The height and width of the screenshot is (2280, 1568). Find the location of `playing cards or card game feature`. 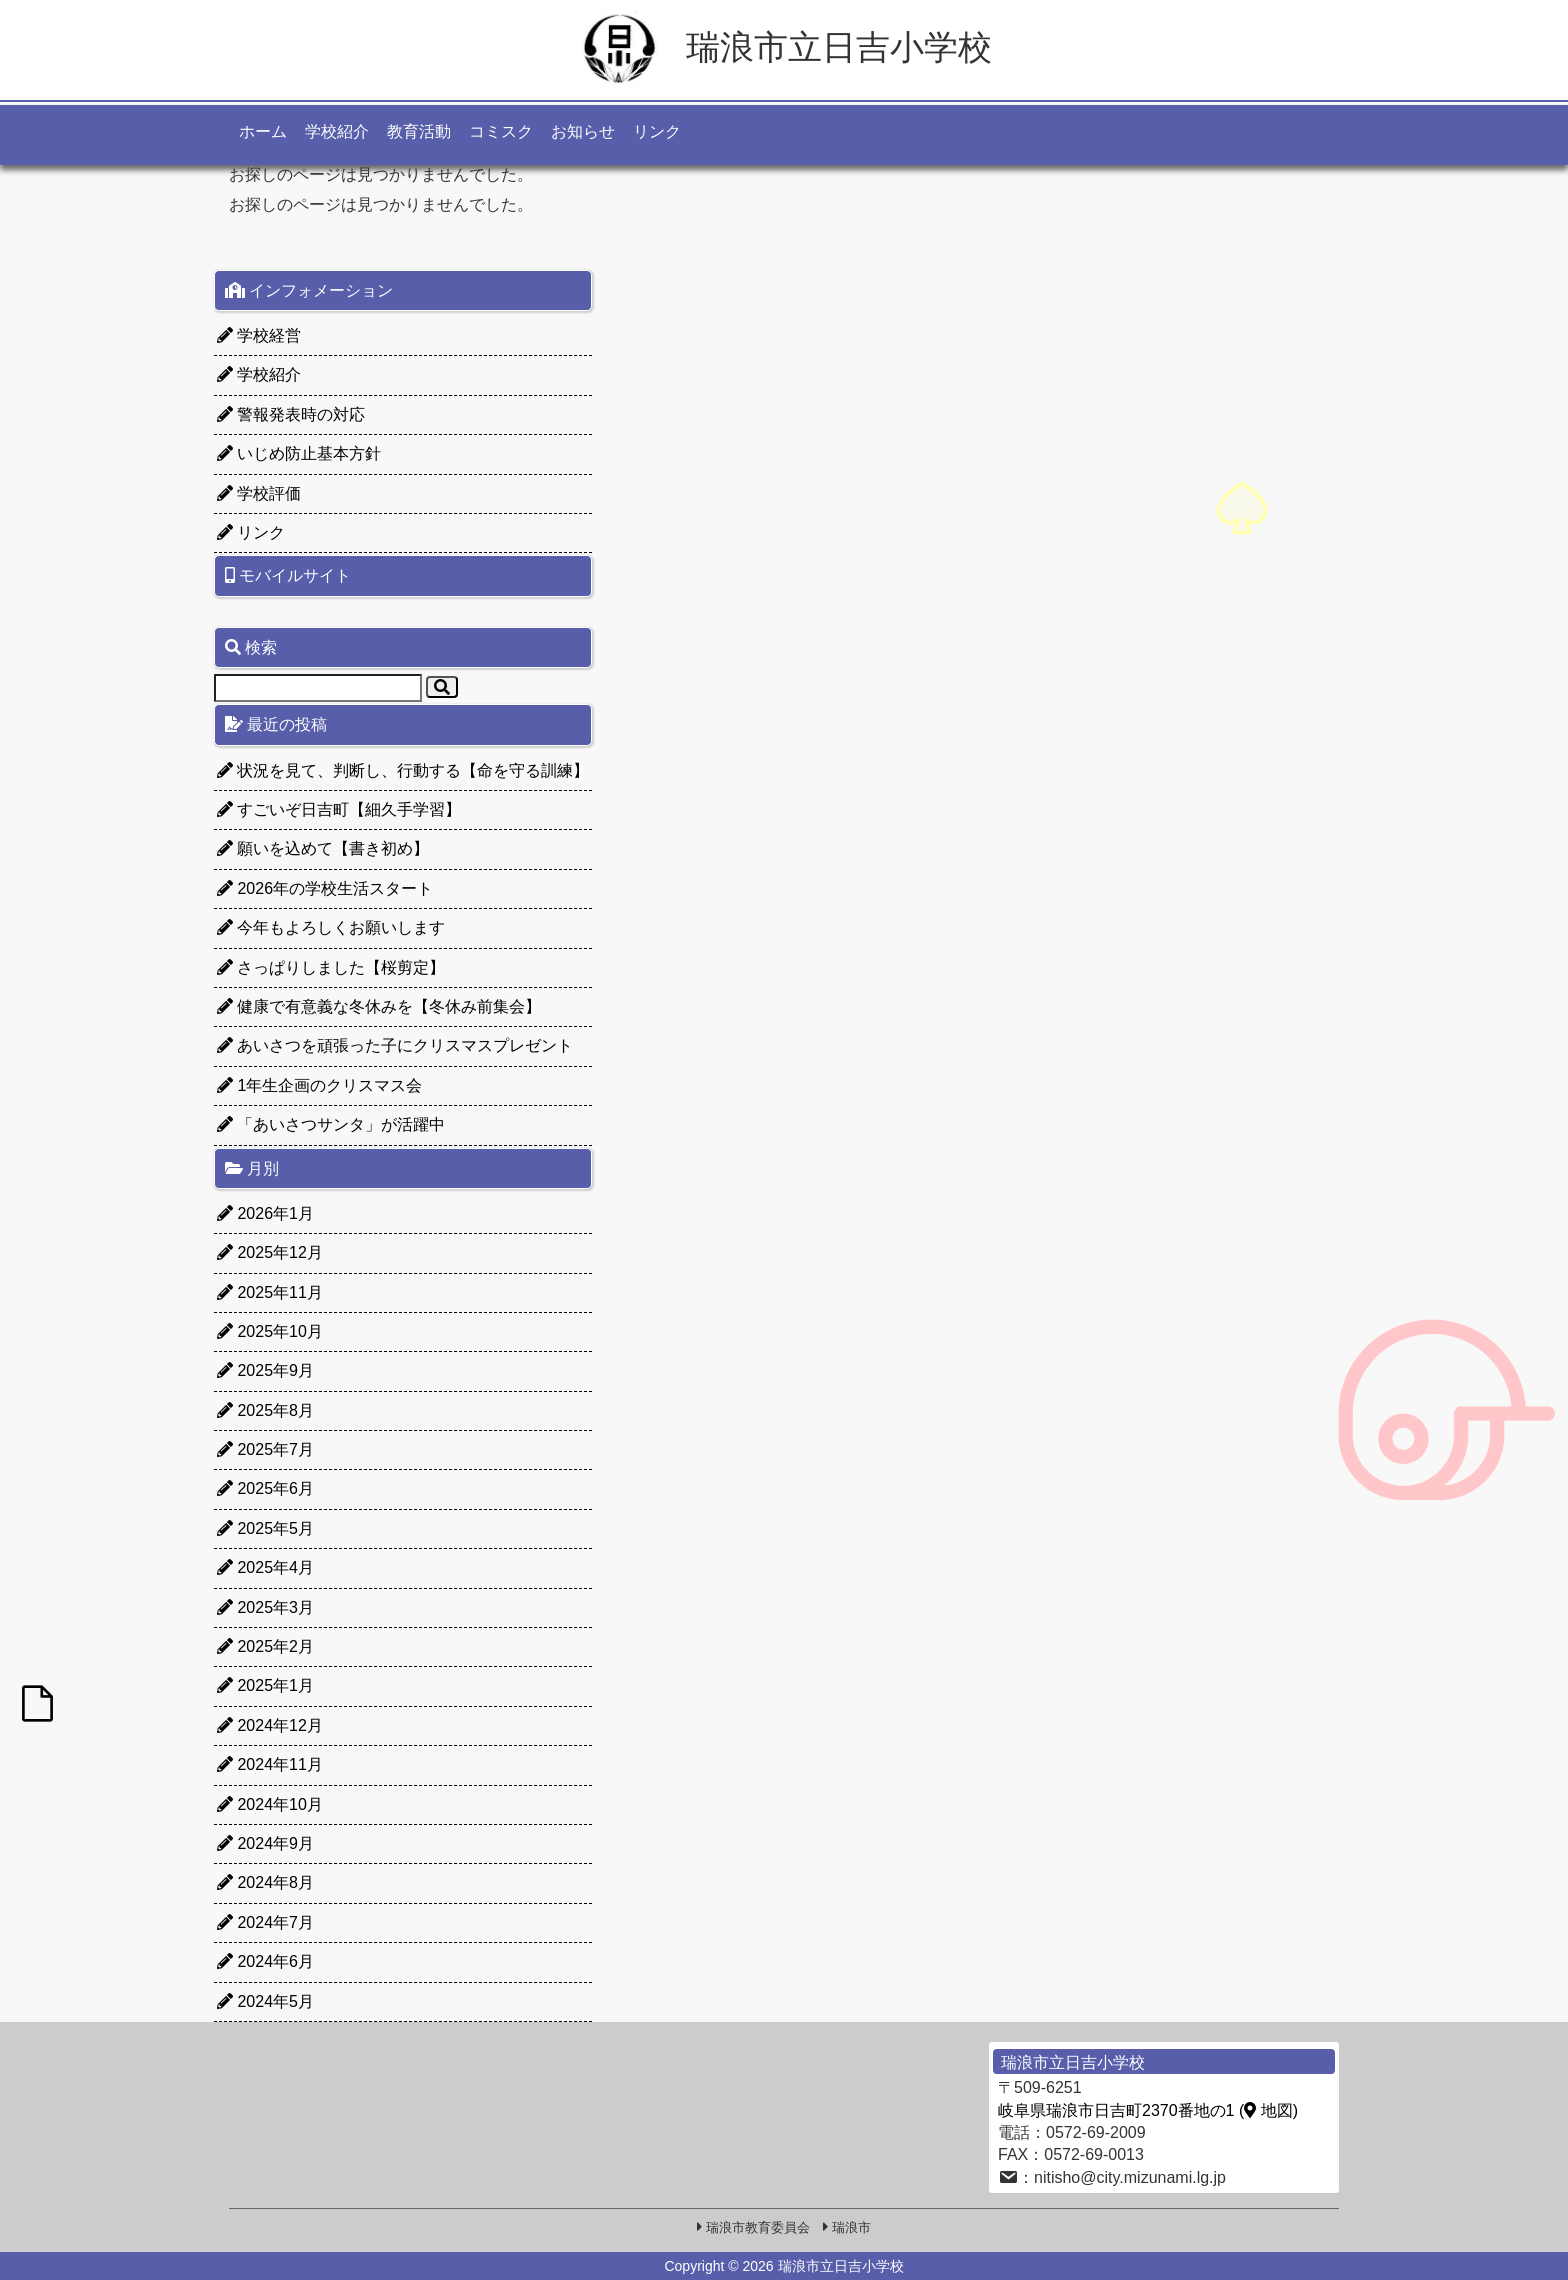

playing cards or card game feature is located at coordinates (1242, 509).